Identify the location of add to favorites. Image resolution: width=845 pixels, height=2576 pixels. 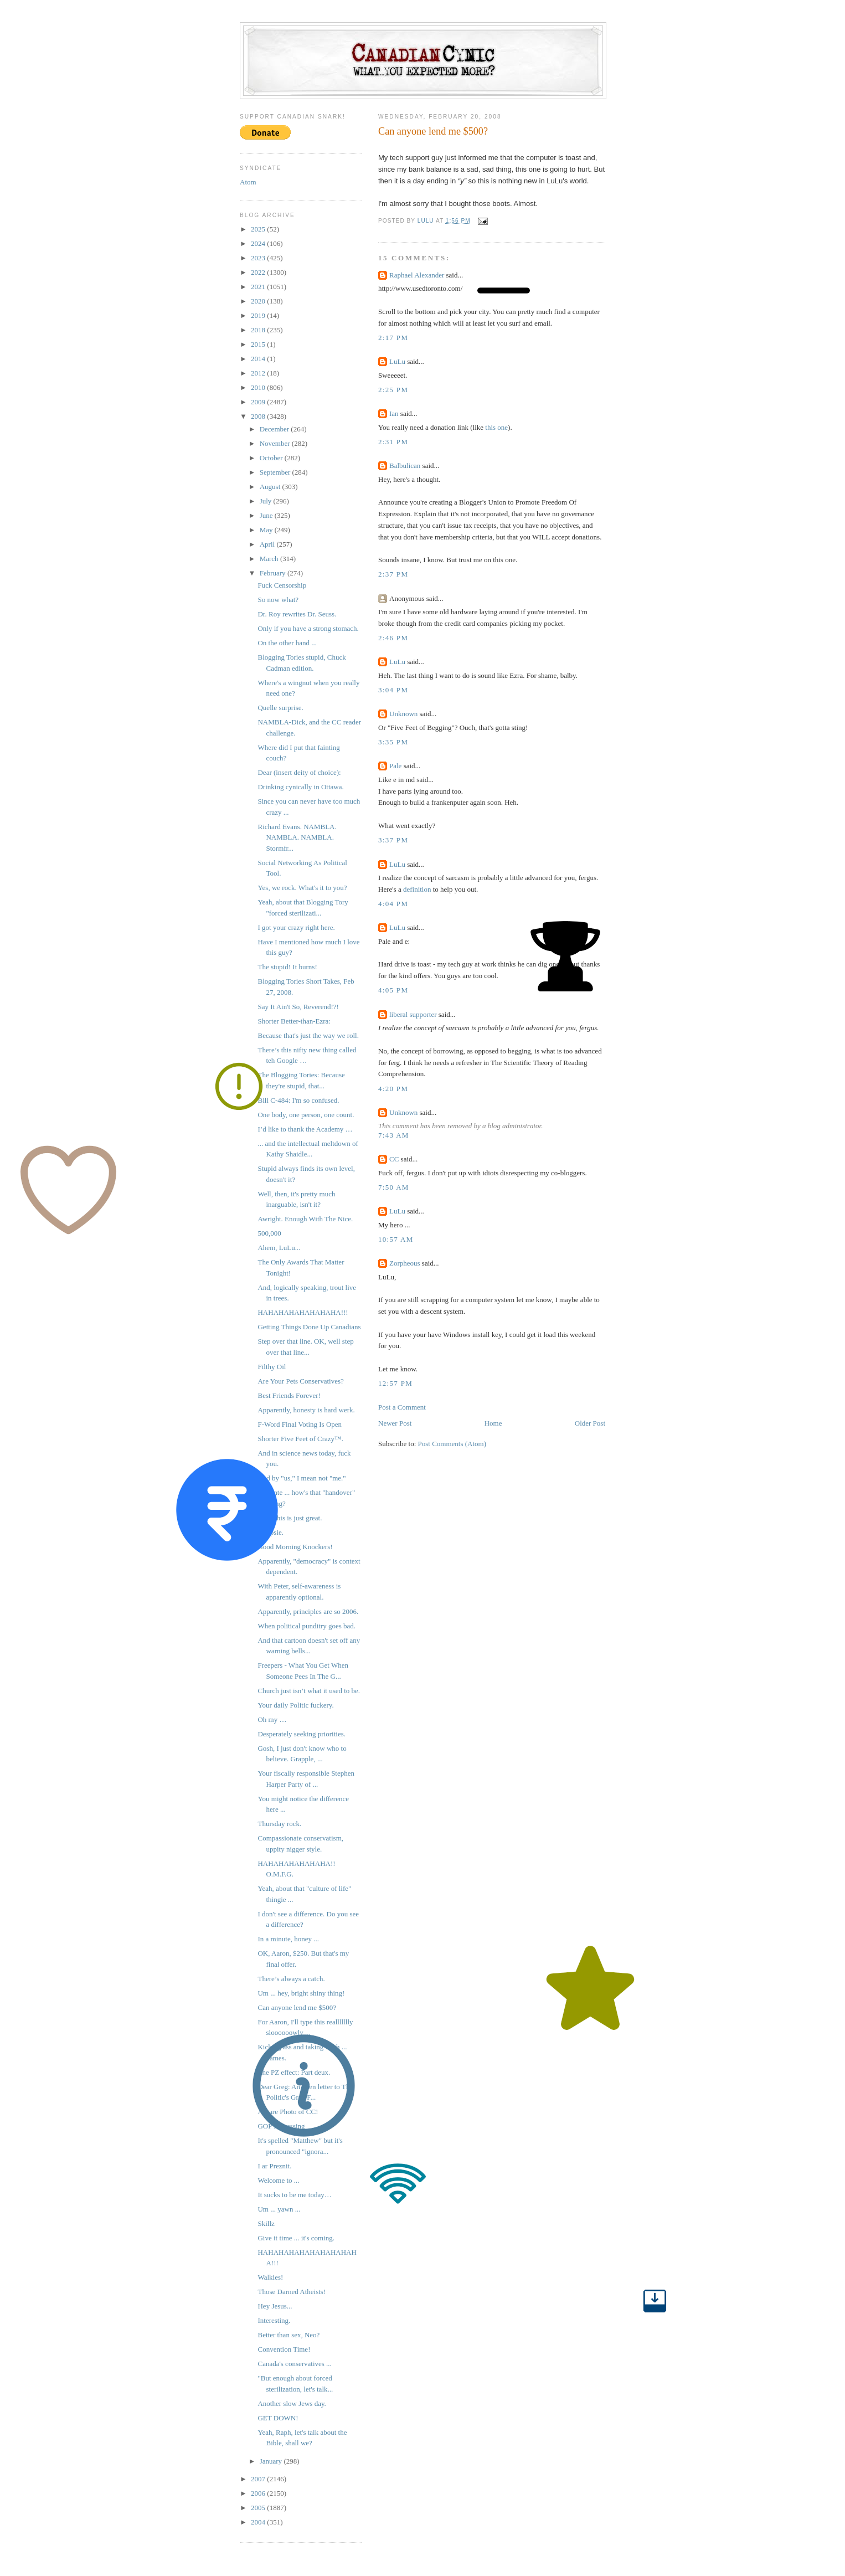
(590, 1988).